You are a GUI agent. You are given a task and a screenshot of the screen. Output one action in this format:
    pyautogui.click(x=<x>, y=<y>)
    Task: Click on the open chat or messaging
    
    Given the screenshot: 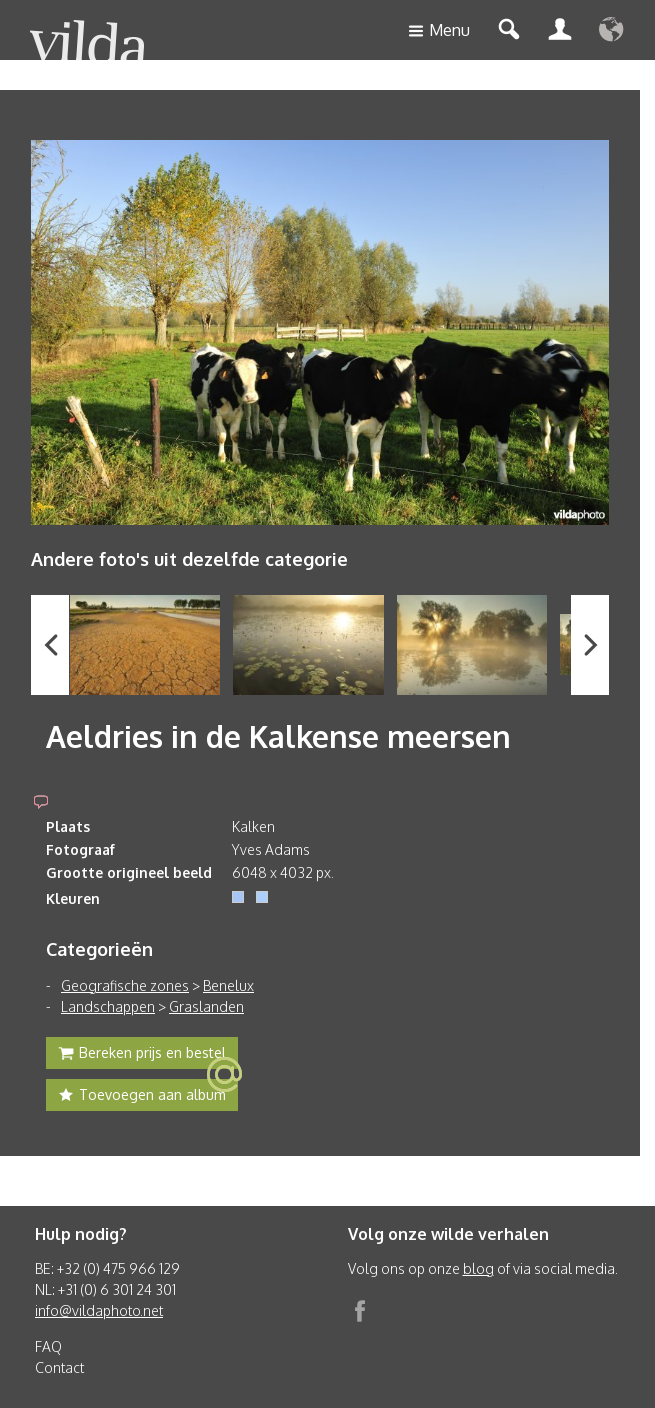 What is the action you would take?
    pyautogui.click(x=41, y=802)
    